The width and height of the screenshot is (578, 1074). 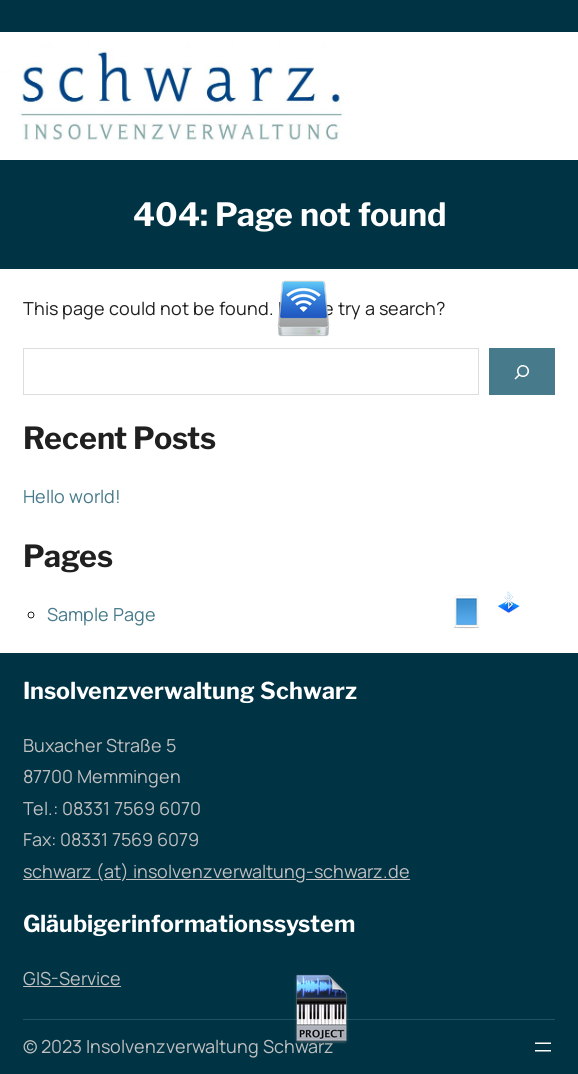 What do you see at coordinates (321, 1009) in the screenshot?
I see `open a Logic Pro or GarageBand project file` at bounding box center [321, 1009].